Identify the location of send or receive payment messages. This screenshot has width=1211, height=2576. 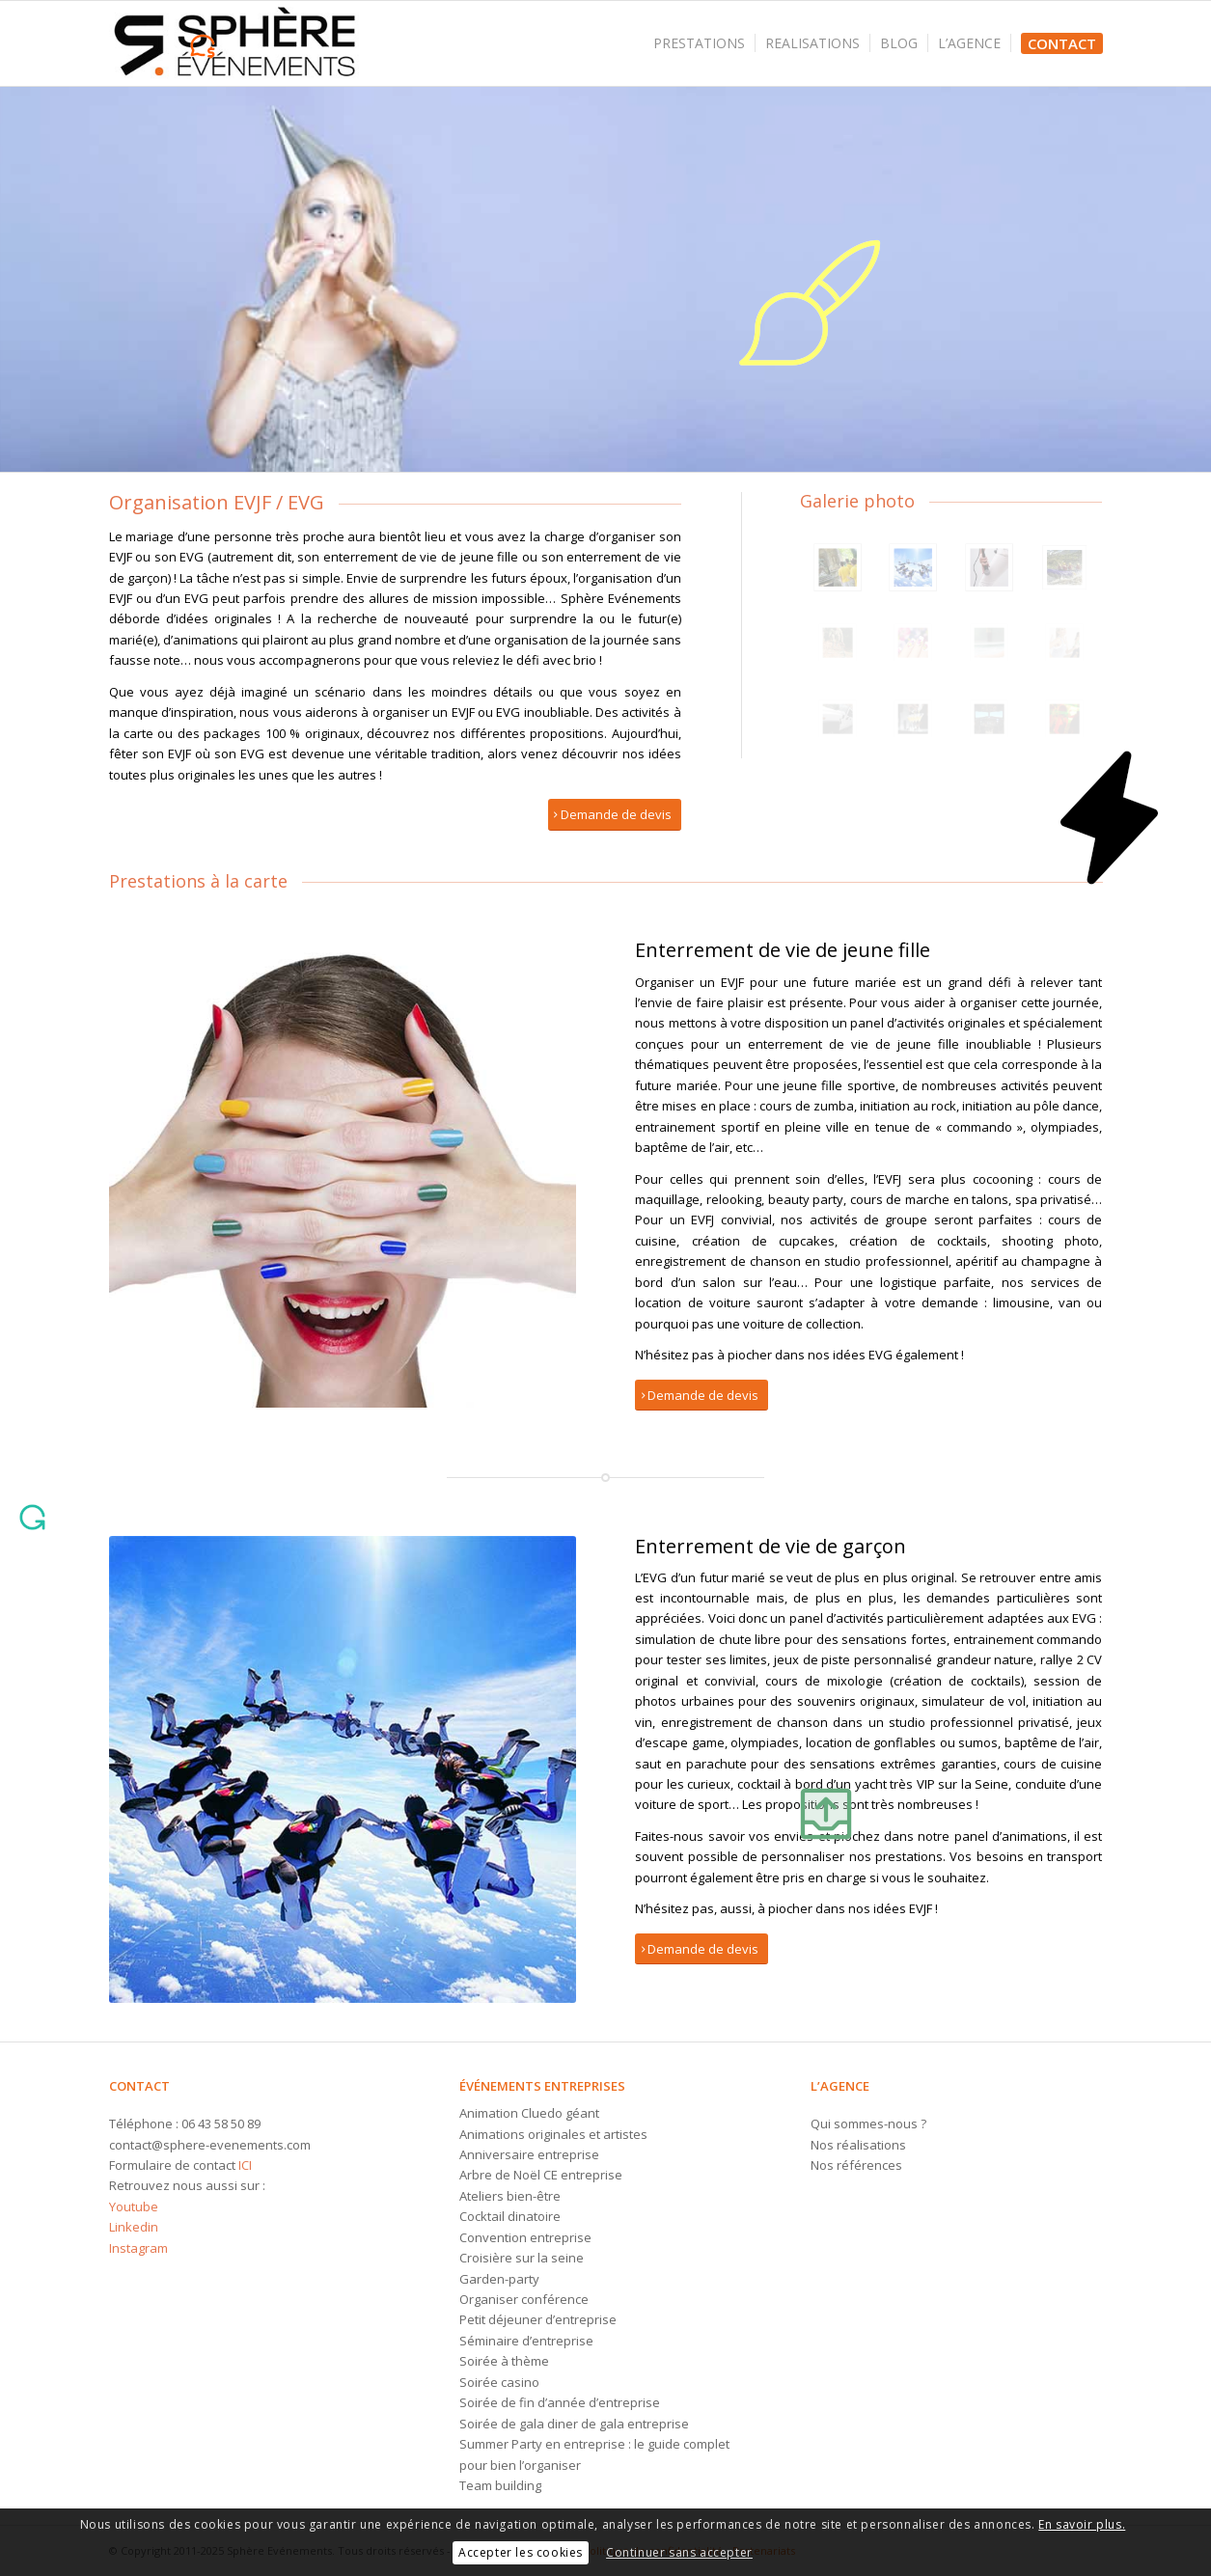
(203, 45).